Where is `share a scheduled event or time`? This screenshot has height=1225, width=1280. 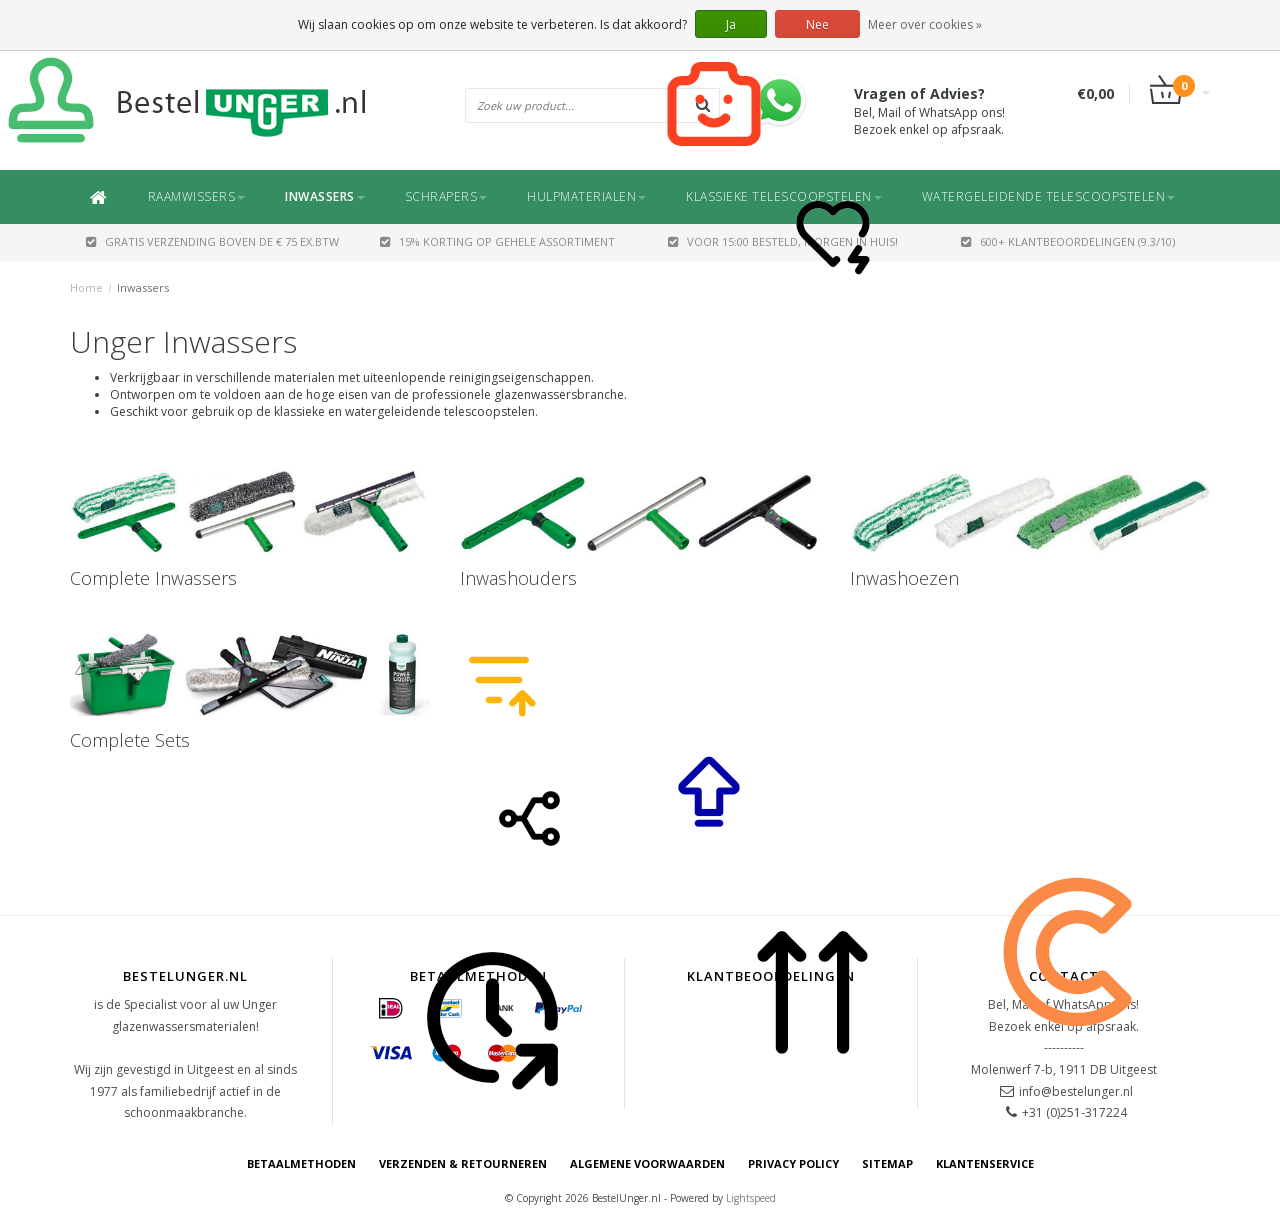 share a scheduled event or time is located at coordinates (492, 1017).